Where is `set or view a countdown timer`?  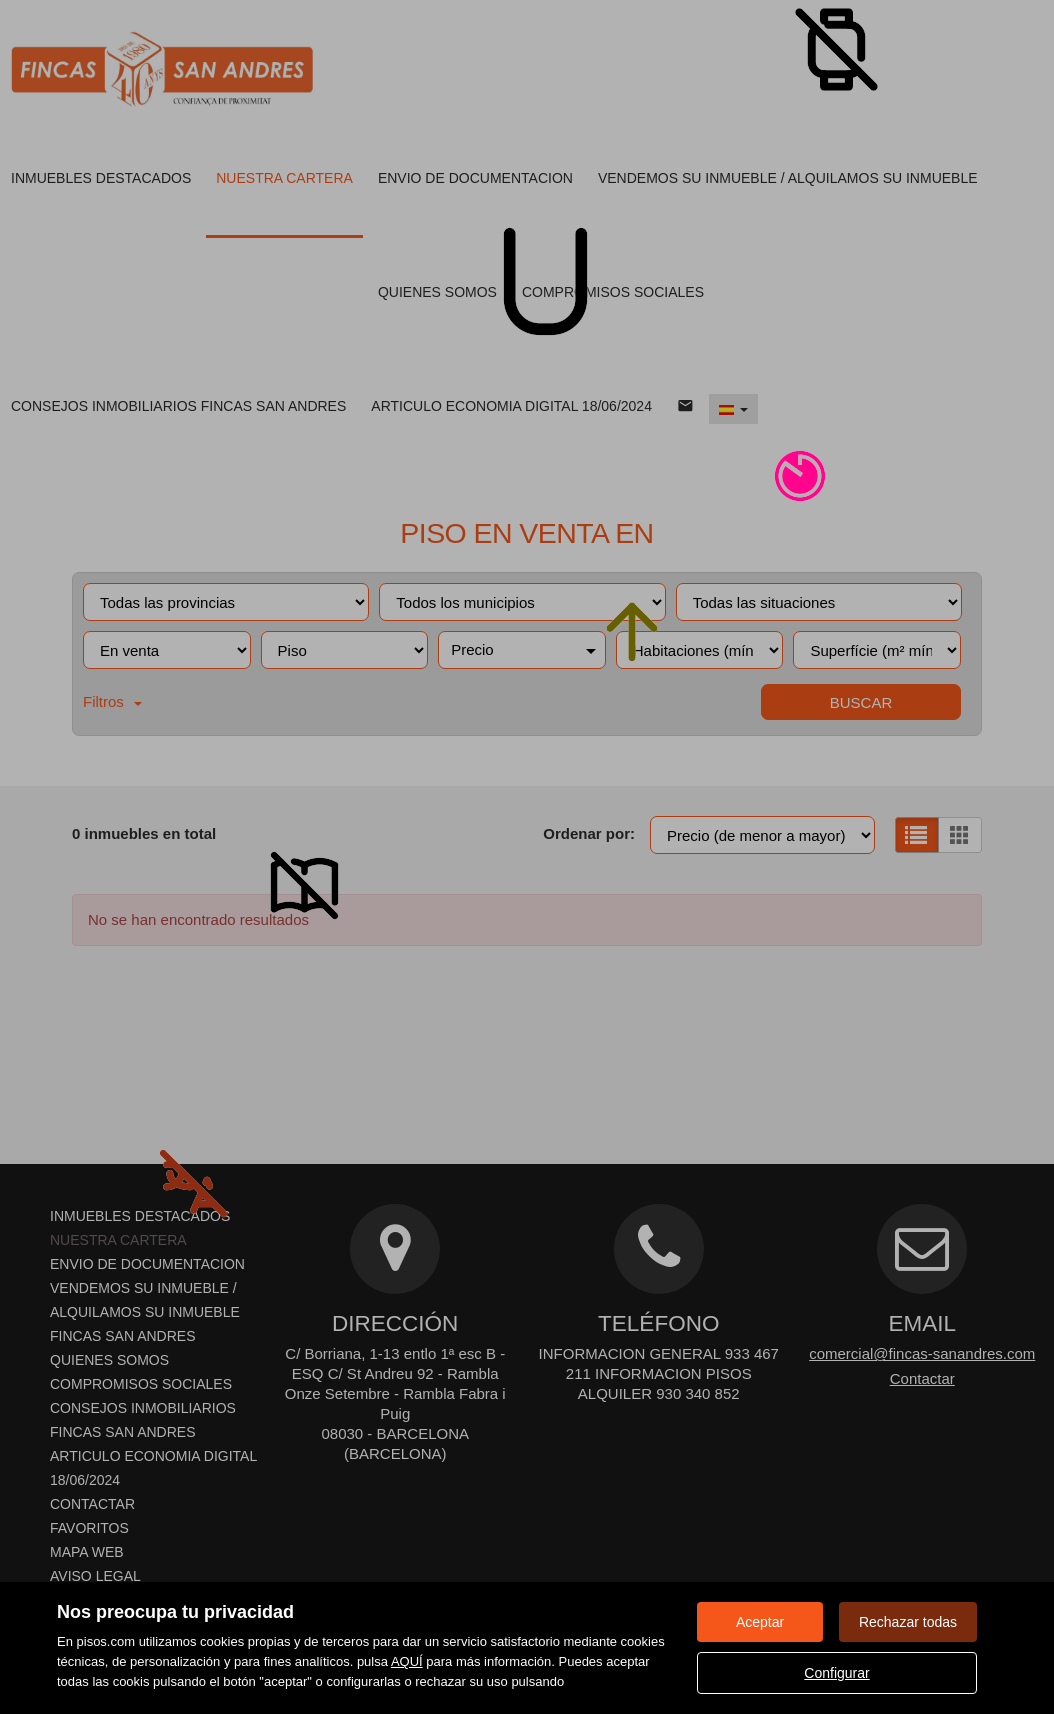
set or view a countdown timer is located at coordinates (800, 476).